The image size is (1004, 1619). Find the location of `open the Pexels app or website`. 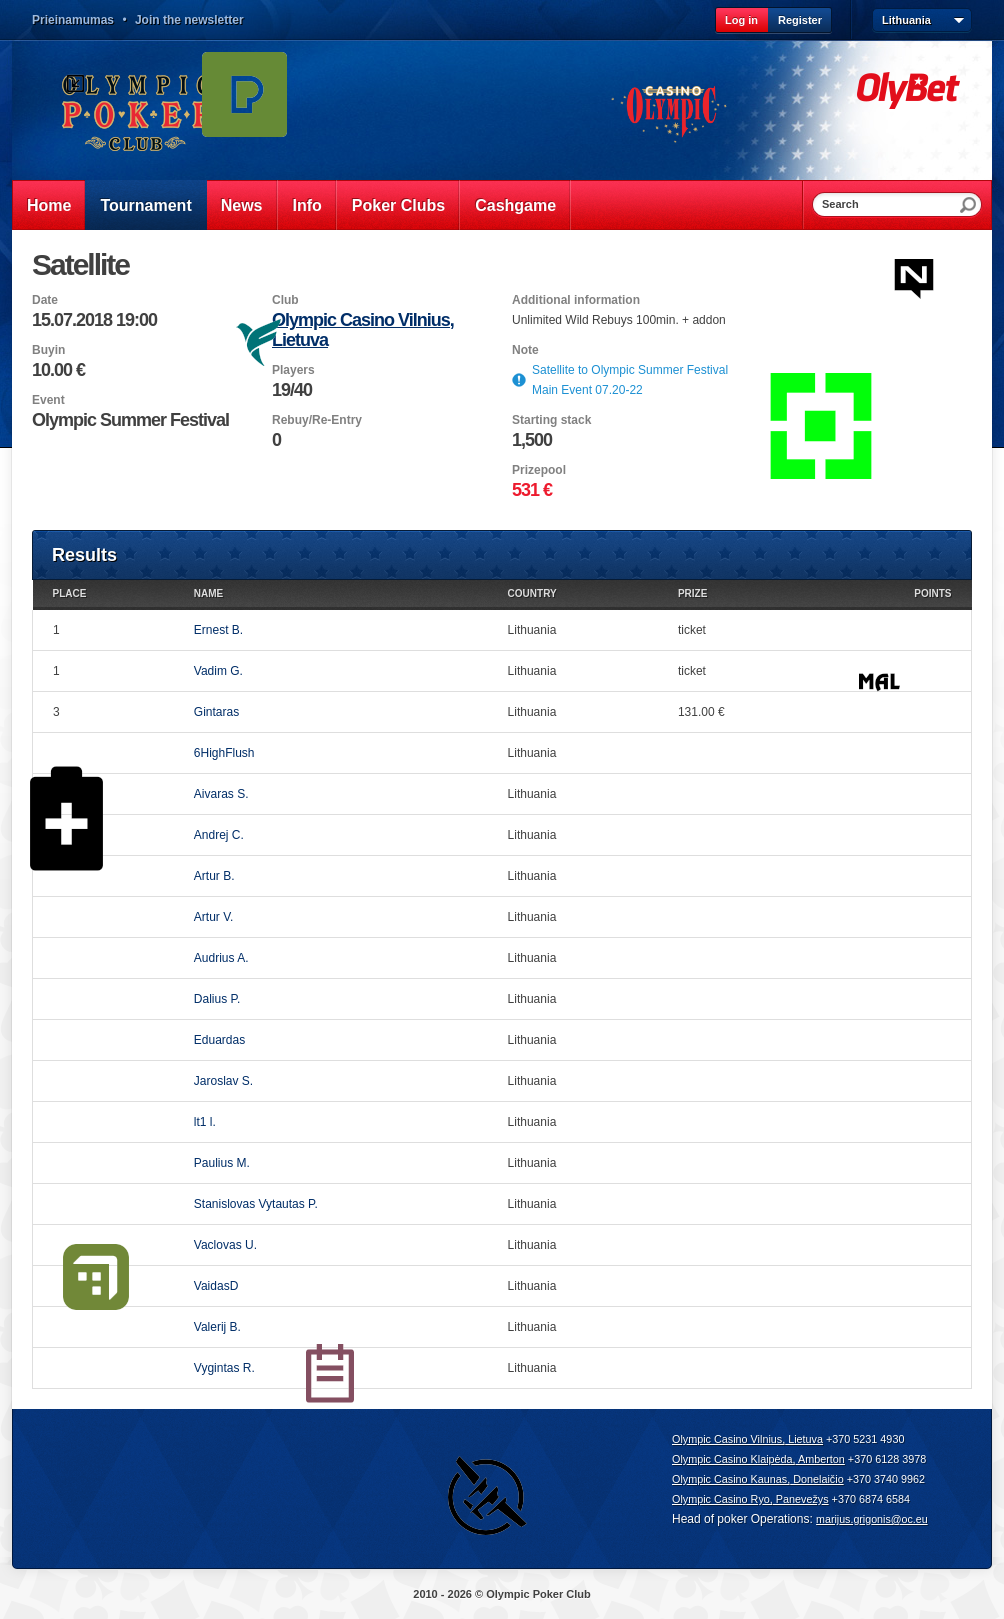

open the Pexels app or website is located at coordinates (244, 94).